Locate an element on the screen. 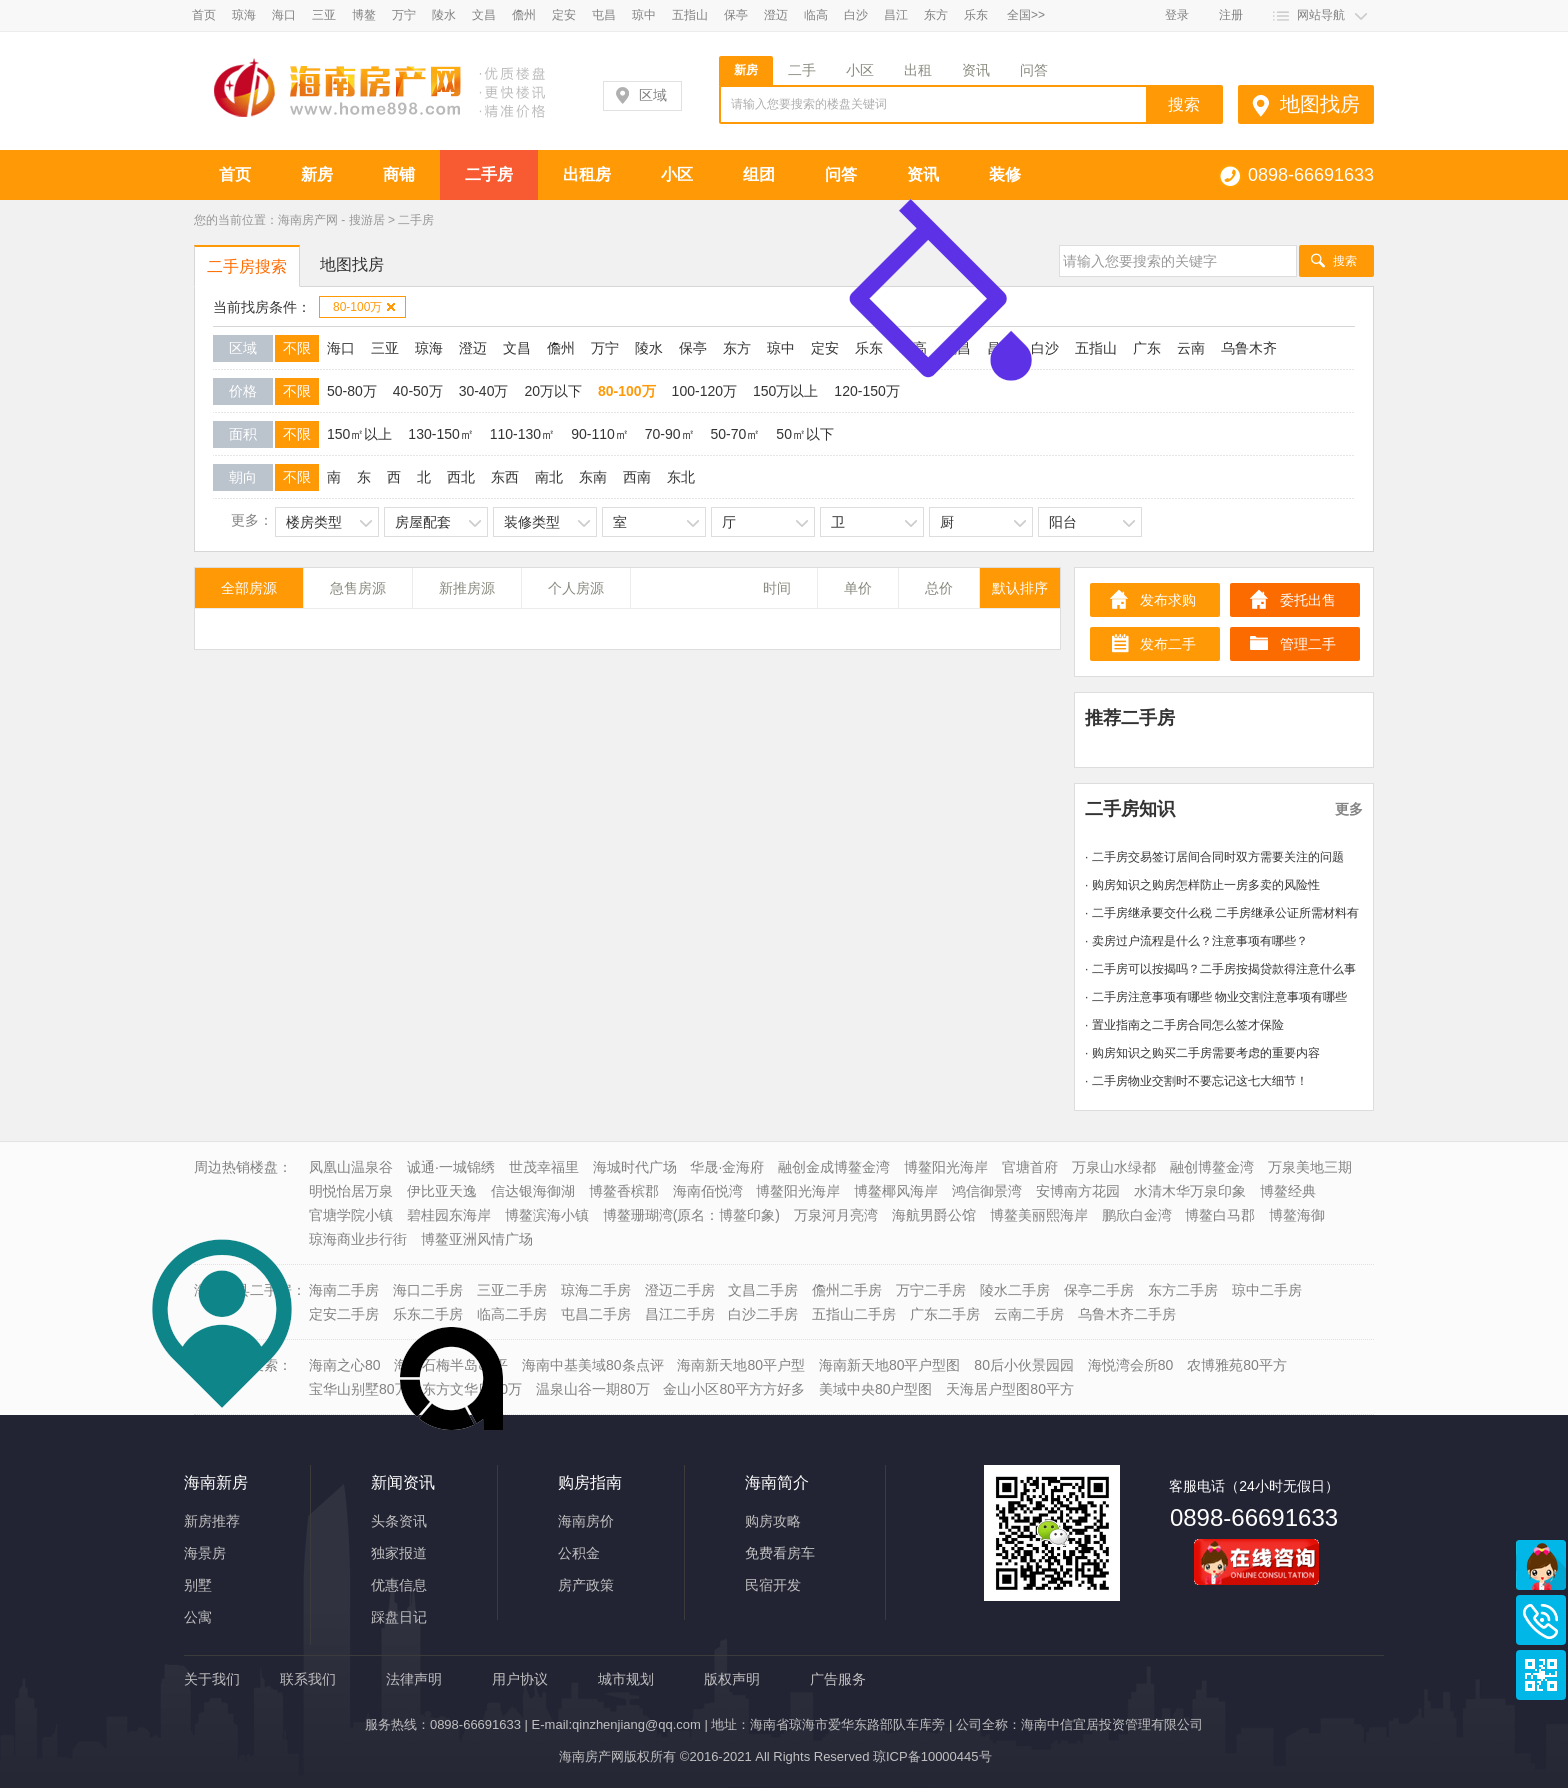 This screenshot has width=1568, height=1788. access color fill or paint tool is located at coordinates (936, 289).